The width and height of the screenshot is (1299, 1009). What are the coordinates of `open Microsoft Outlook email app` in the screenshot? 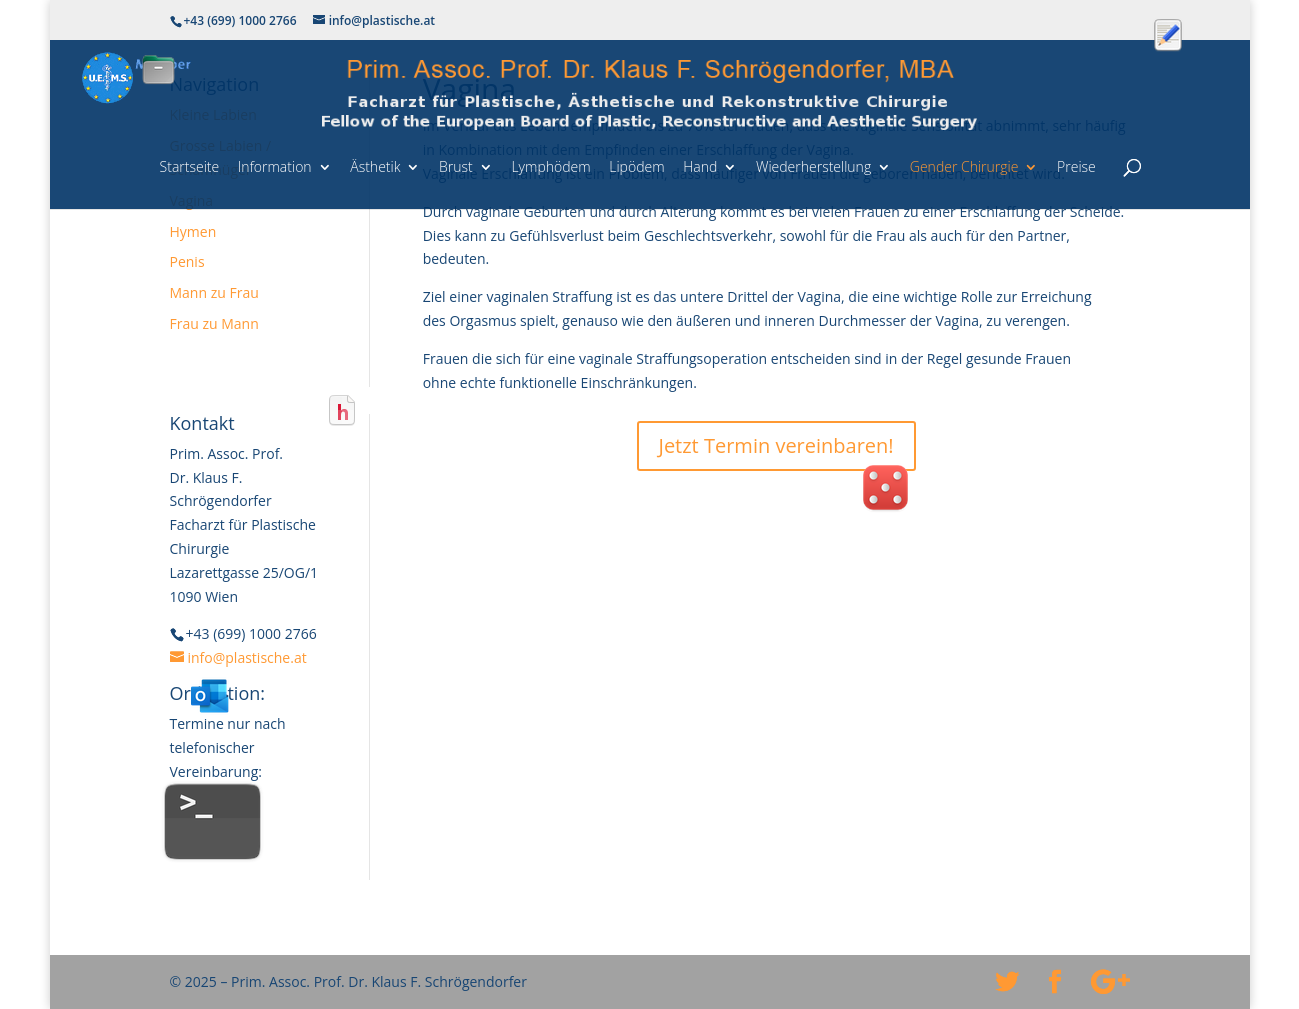 It's located at (210, 696).